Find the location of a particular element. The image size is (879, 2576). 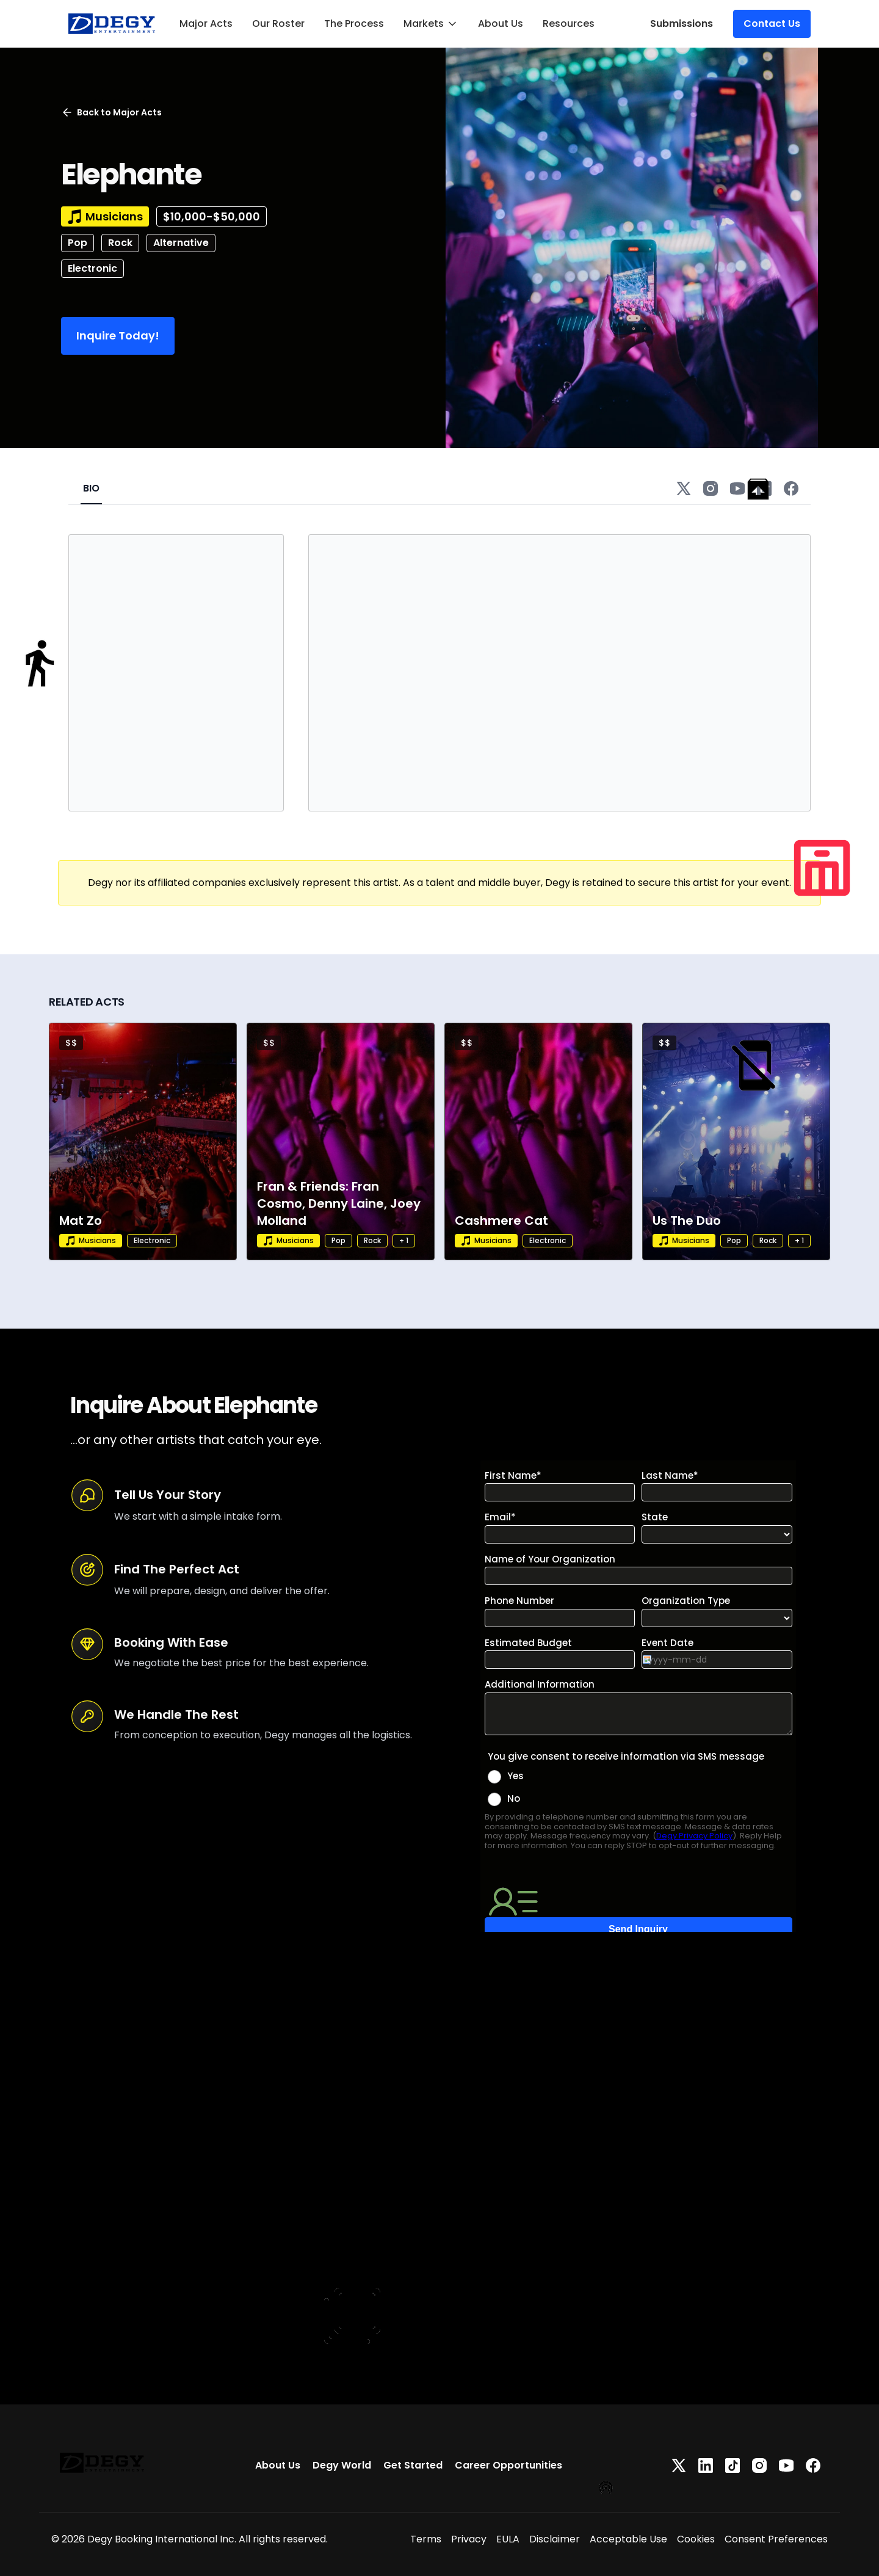

get walking directions is located at coordinates (38, 662).